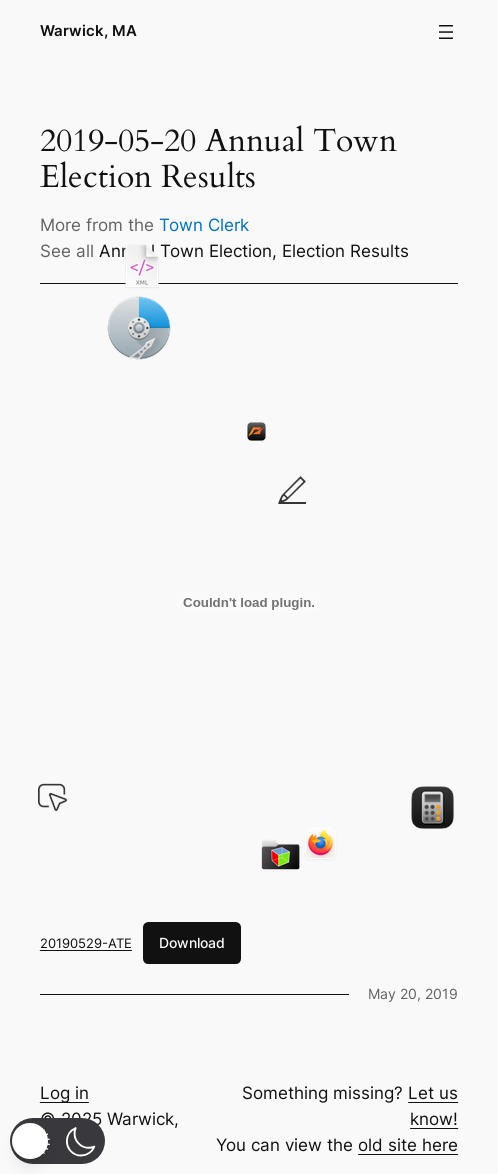 Image resolution: width=498 pixels, height=1174 pixels. I want to click on an XML document file, so click(142, 267).